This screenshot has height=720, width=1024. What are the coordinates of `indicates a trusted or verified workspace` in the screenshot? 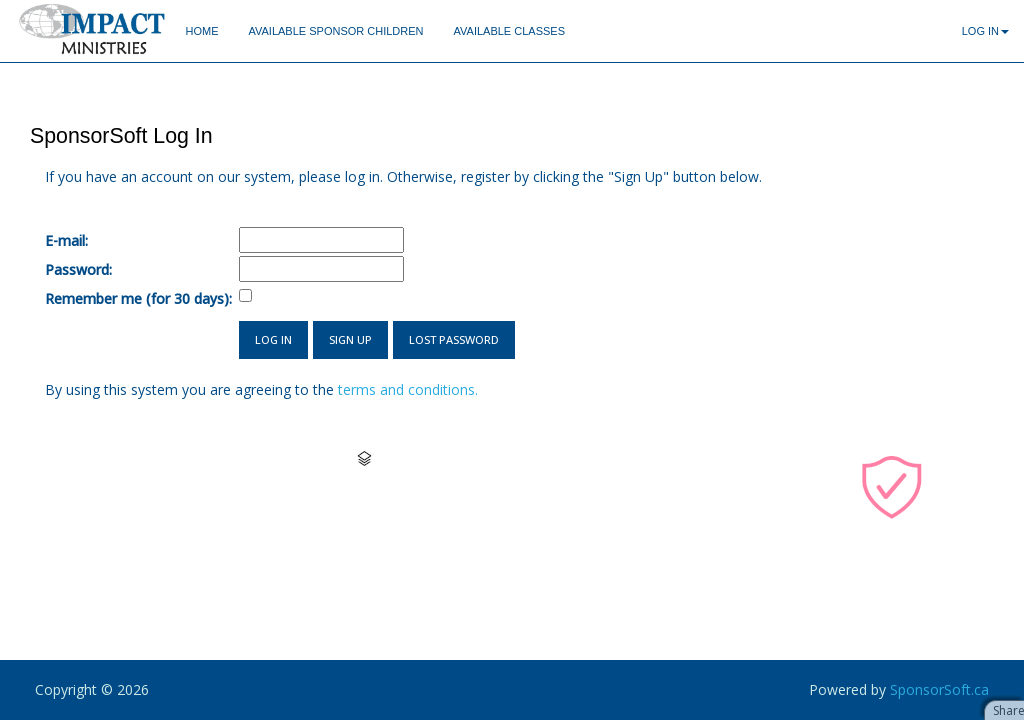 It's located at (891, 487).